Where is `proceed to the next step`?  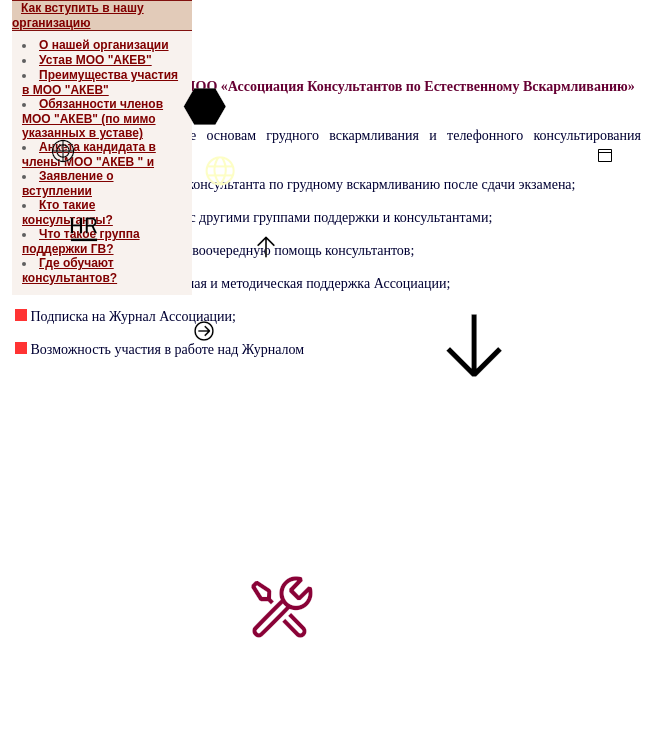
proceed to the next step is located at coordinates (204, 331).